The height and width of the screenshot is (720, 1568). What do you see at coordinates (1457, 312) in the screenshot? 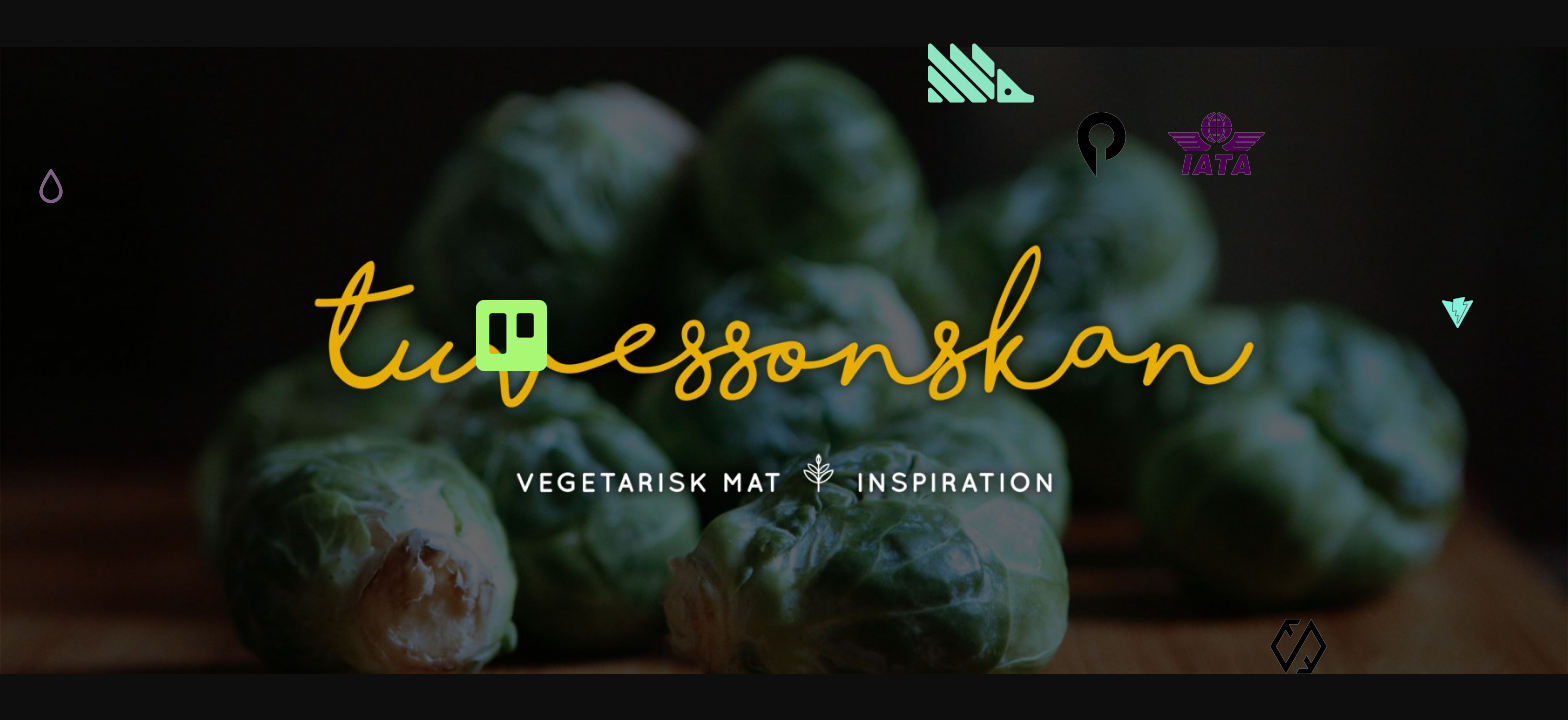
I see `vite framework logo` at bounding box center [1457, 312].